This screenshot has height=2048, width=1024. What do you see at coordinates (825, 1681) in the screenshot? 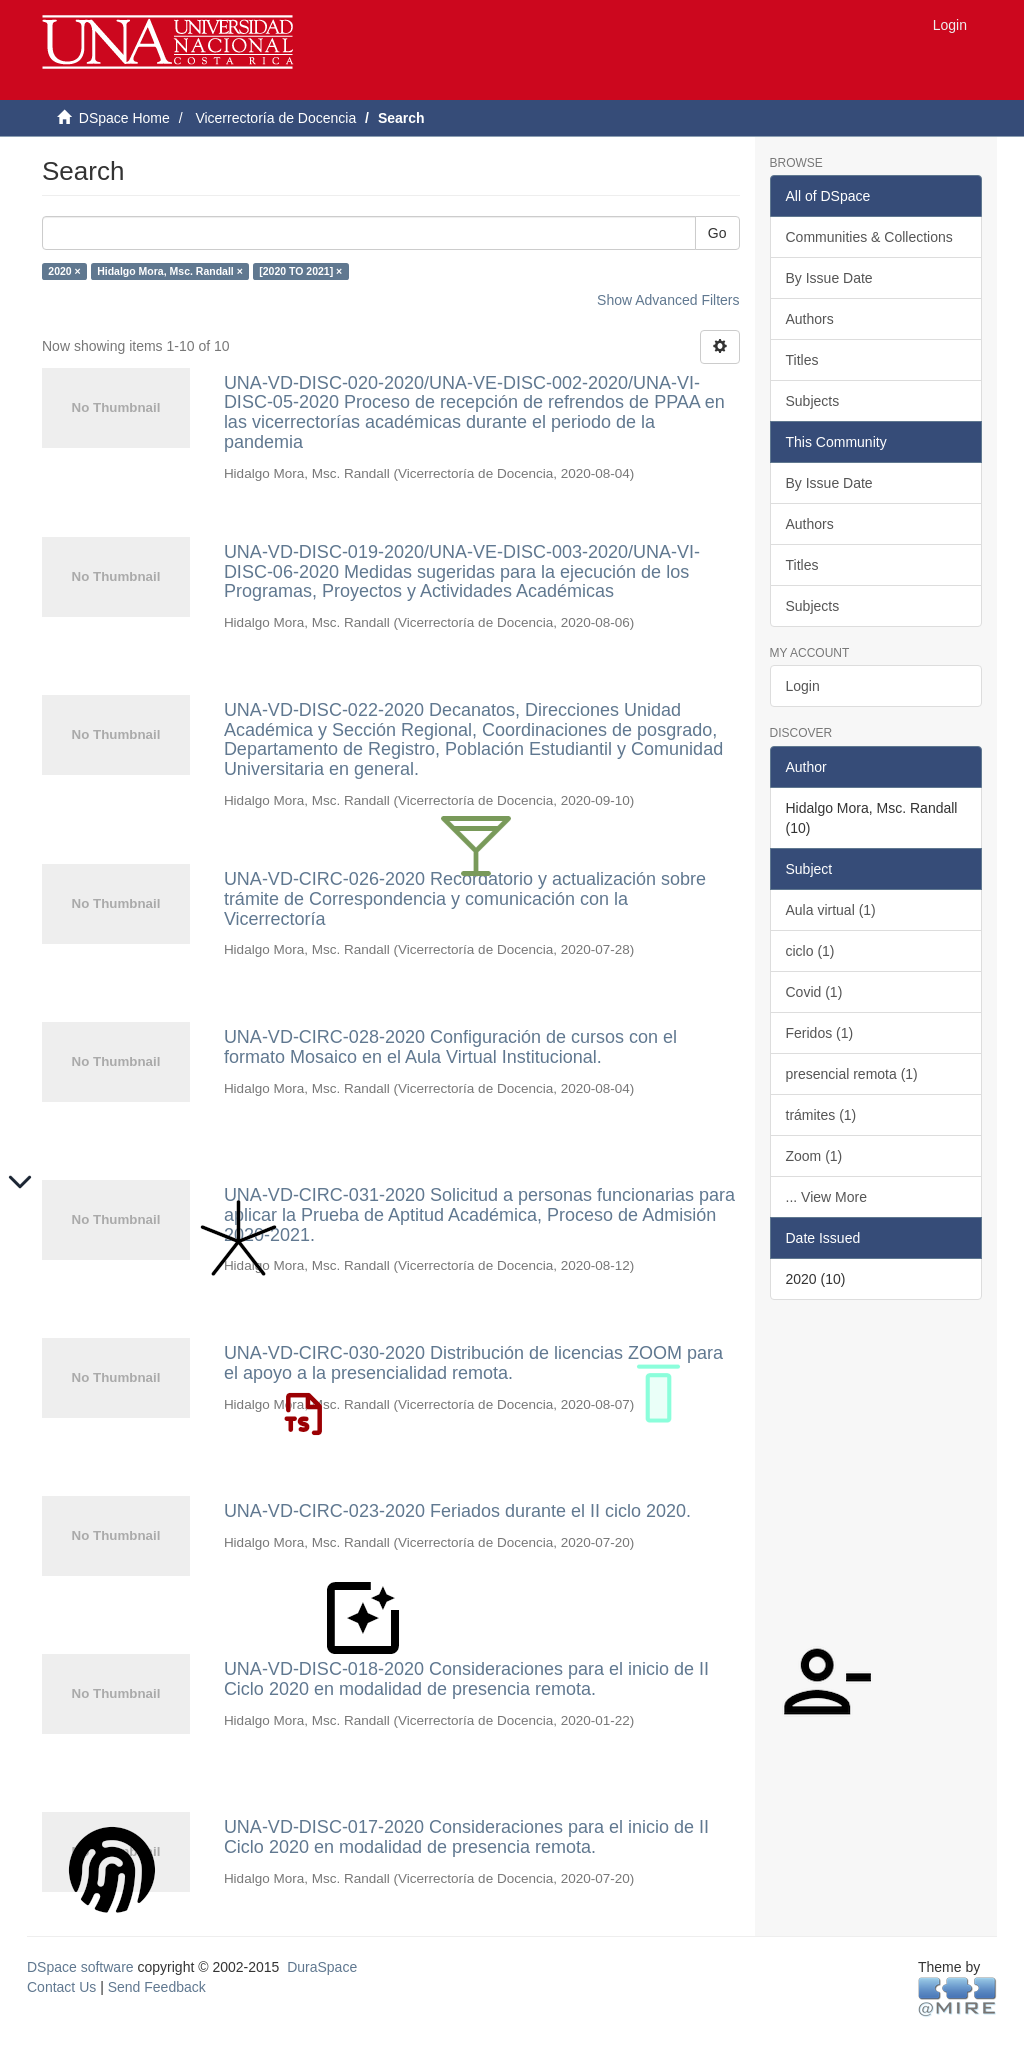
I see `remove a contact or friend` at bounding box center [825, 1681].